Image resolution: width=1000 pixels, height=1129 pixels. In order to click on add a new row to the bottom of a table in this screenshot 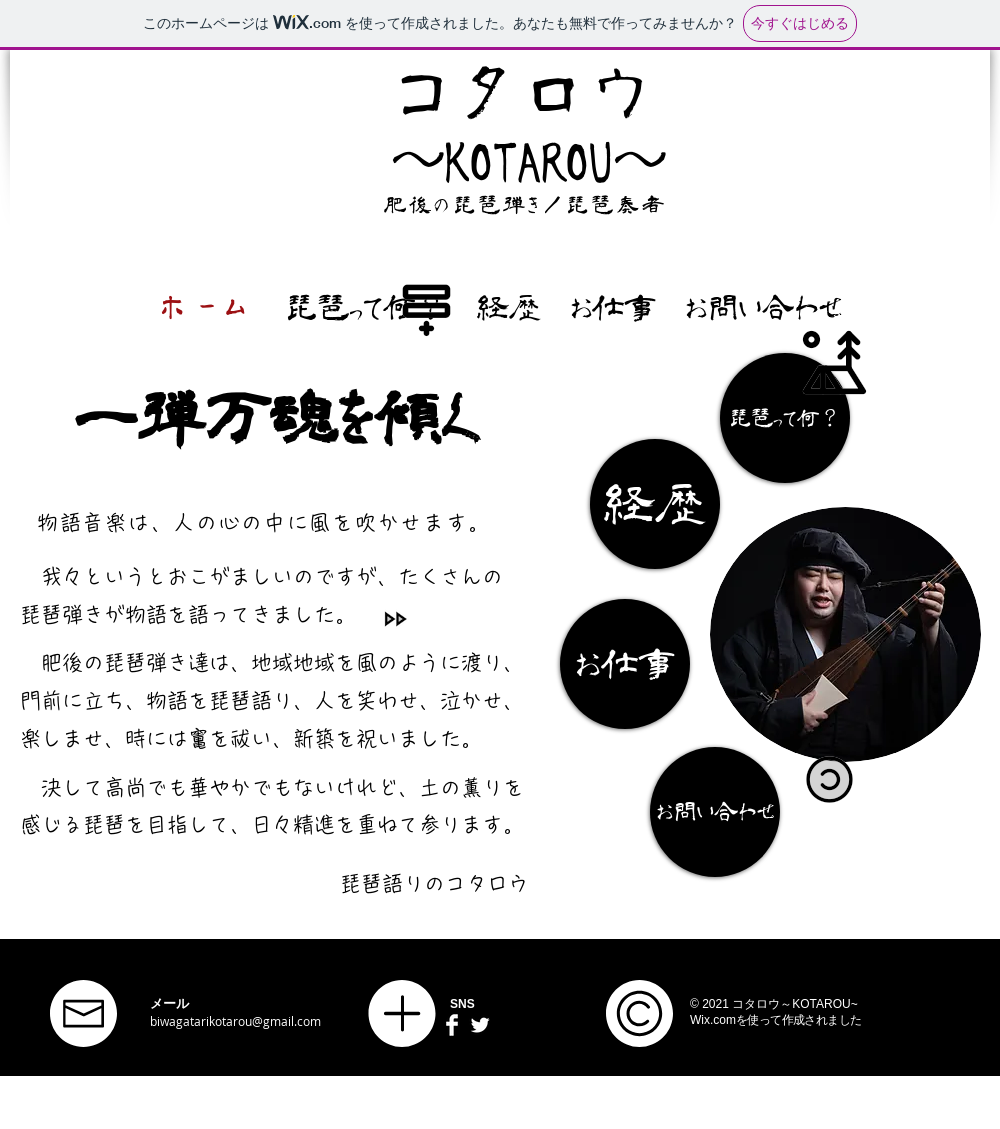, I will do `click(426, 306)`.